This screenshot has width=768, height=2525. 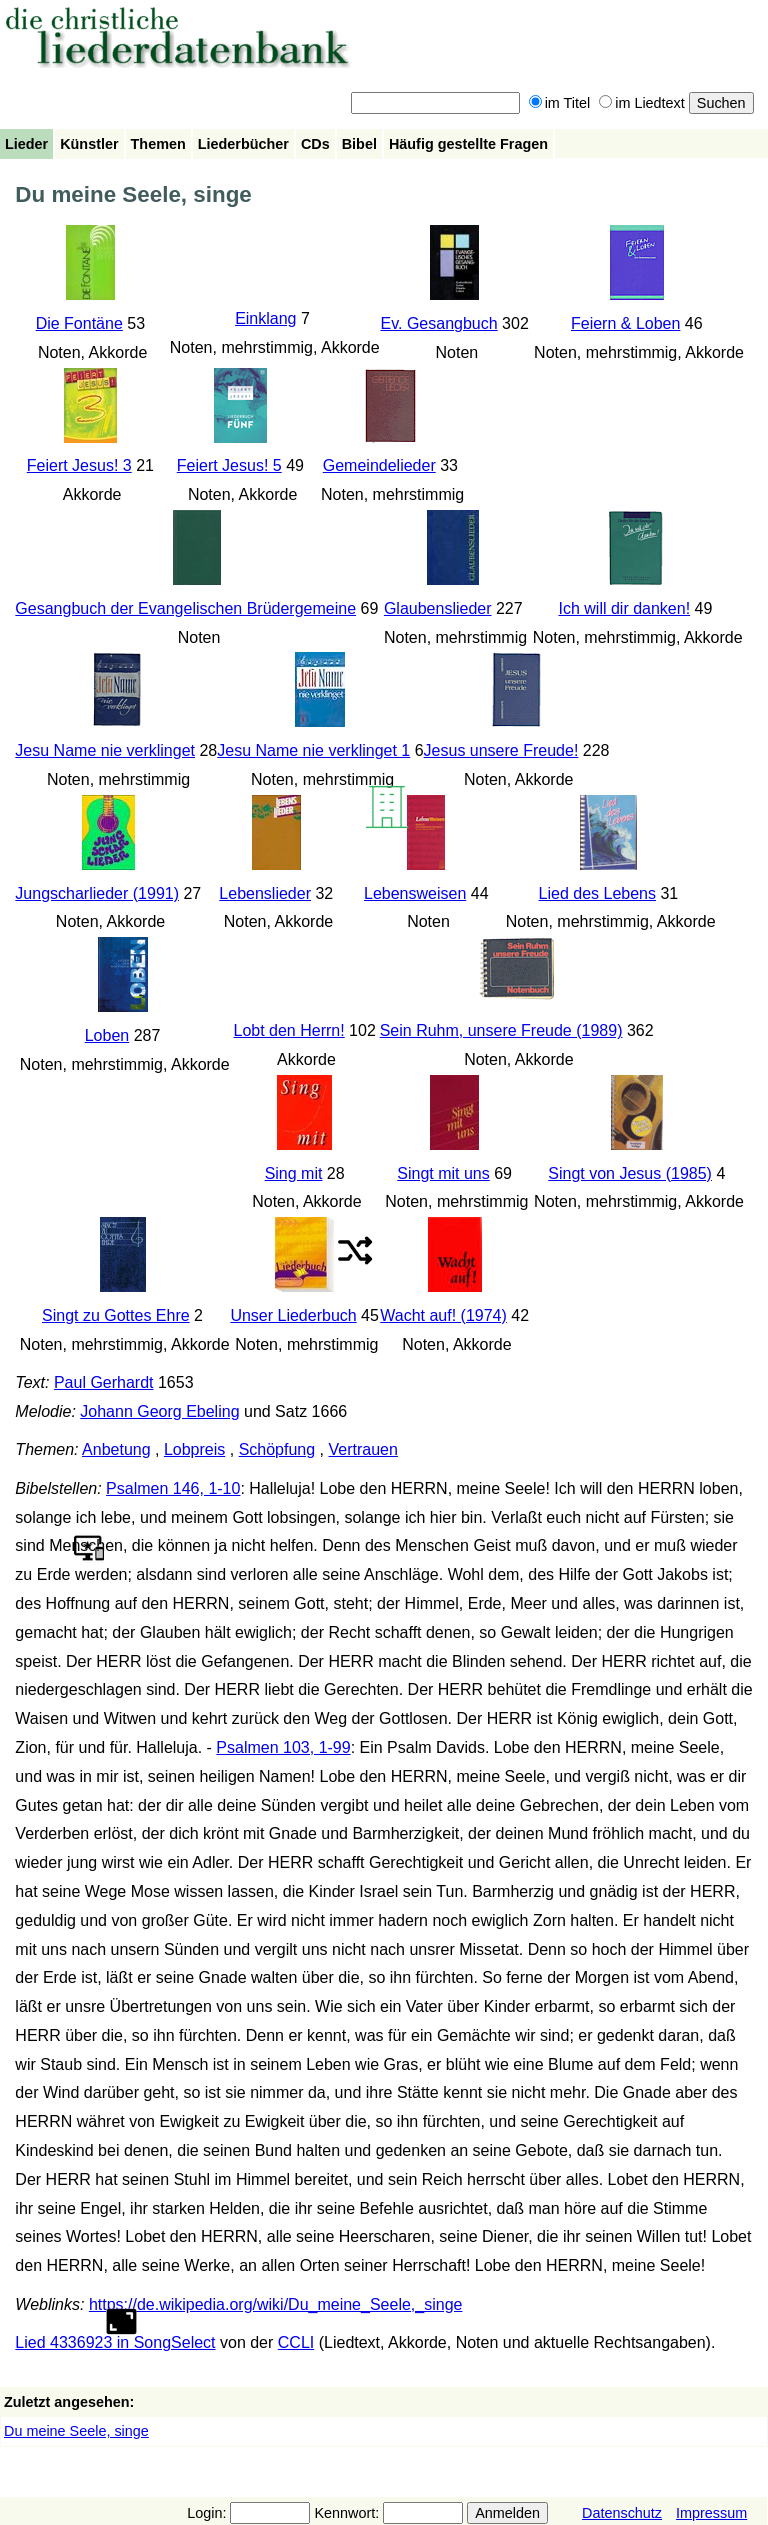 What do you see at coordinates (121, 2321) in the screenshot?
I see `enter fullscreen mode` at bounding box center [121, 2321].